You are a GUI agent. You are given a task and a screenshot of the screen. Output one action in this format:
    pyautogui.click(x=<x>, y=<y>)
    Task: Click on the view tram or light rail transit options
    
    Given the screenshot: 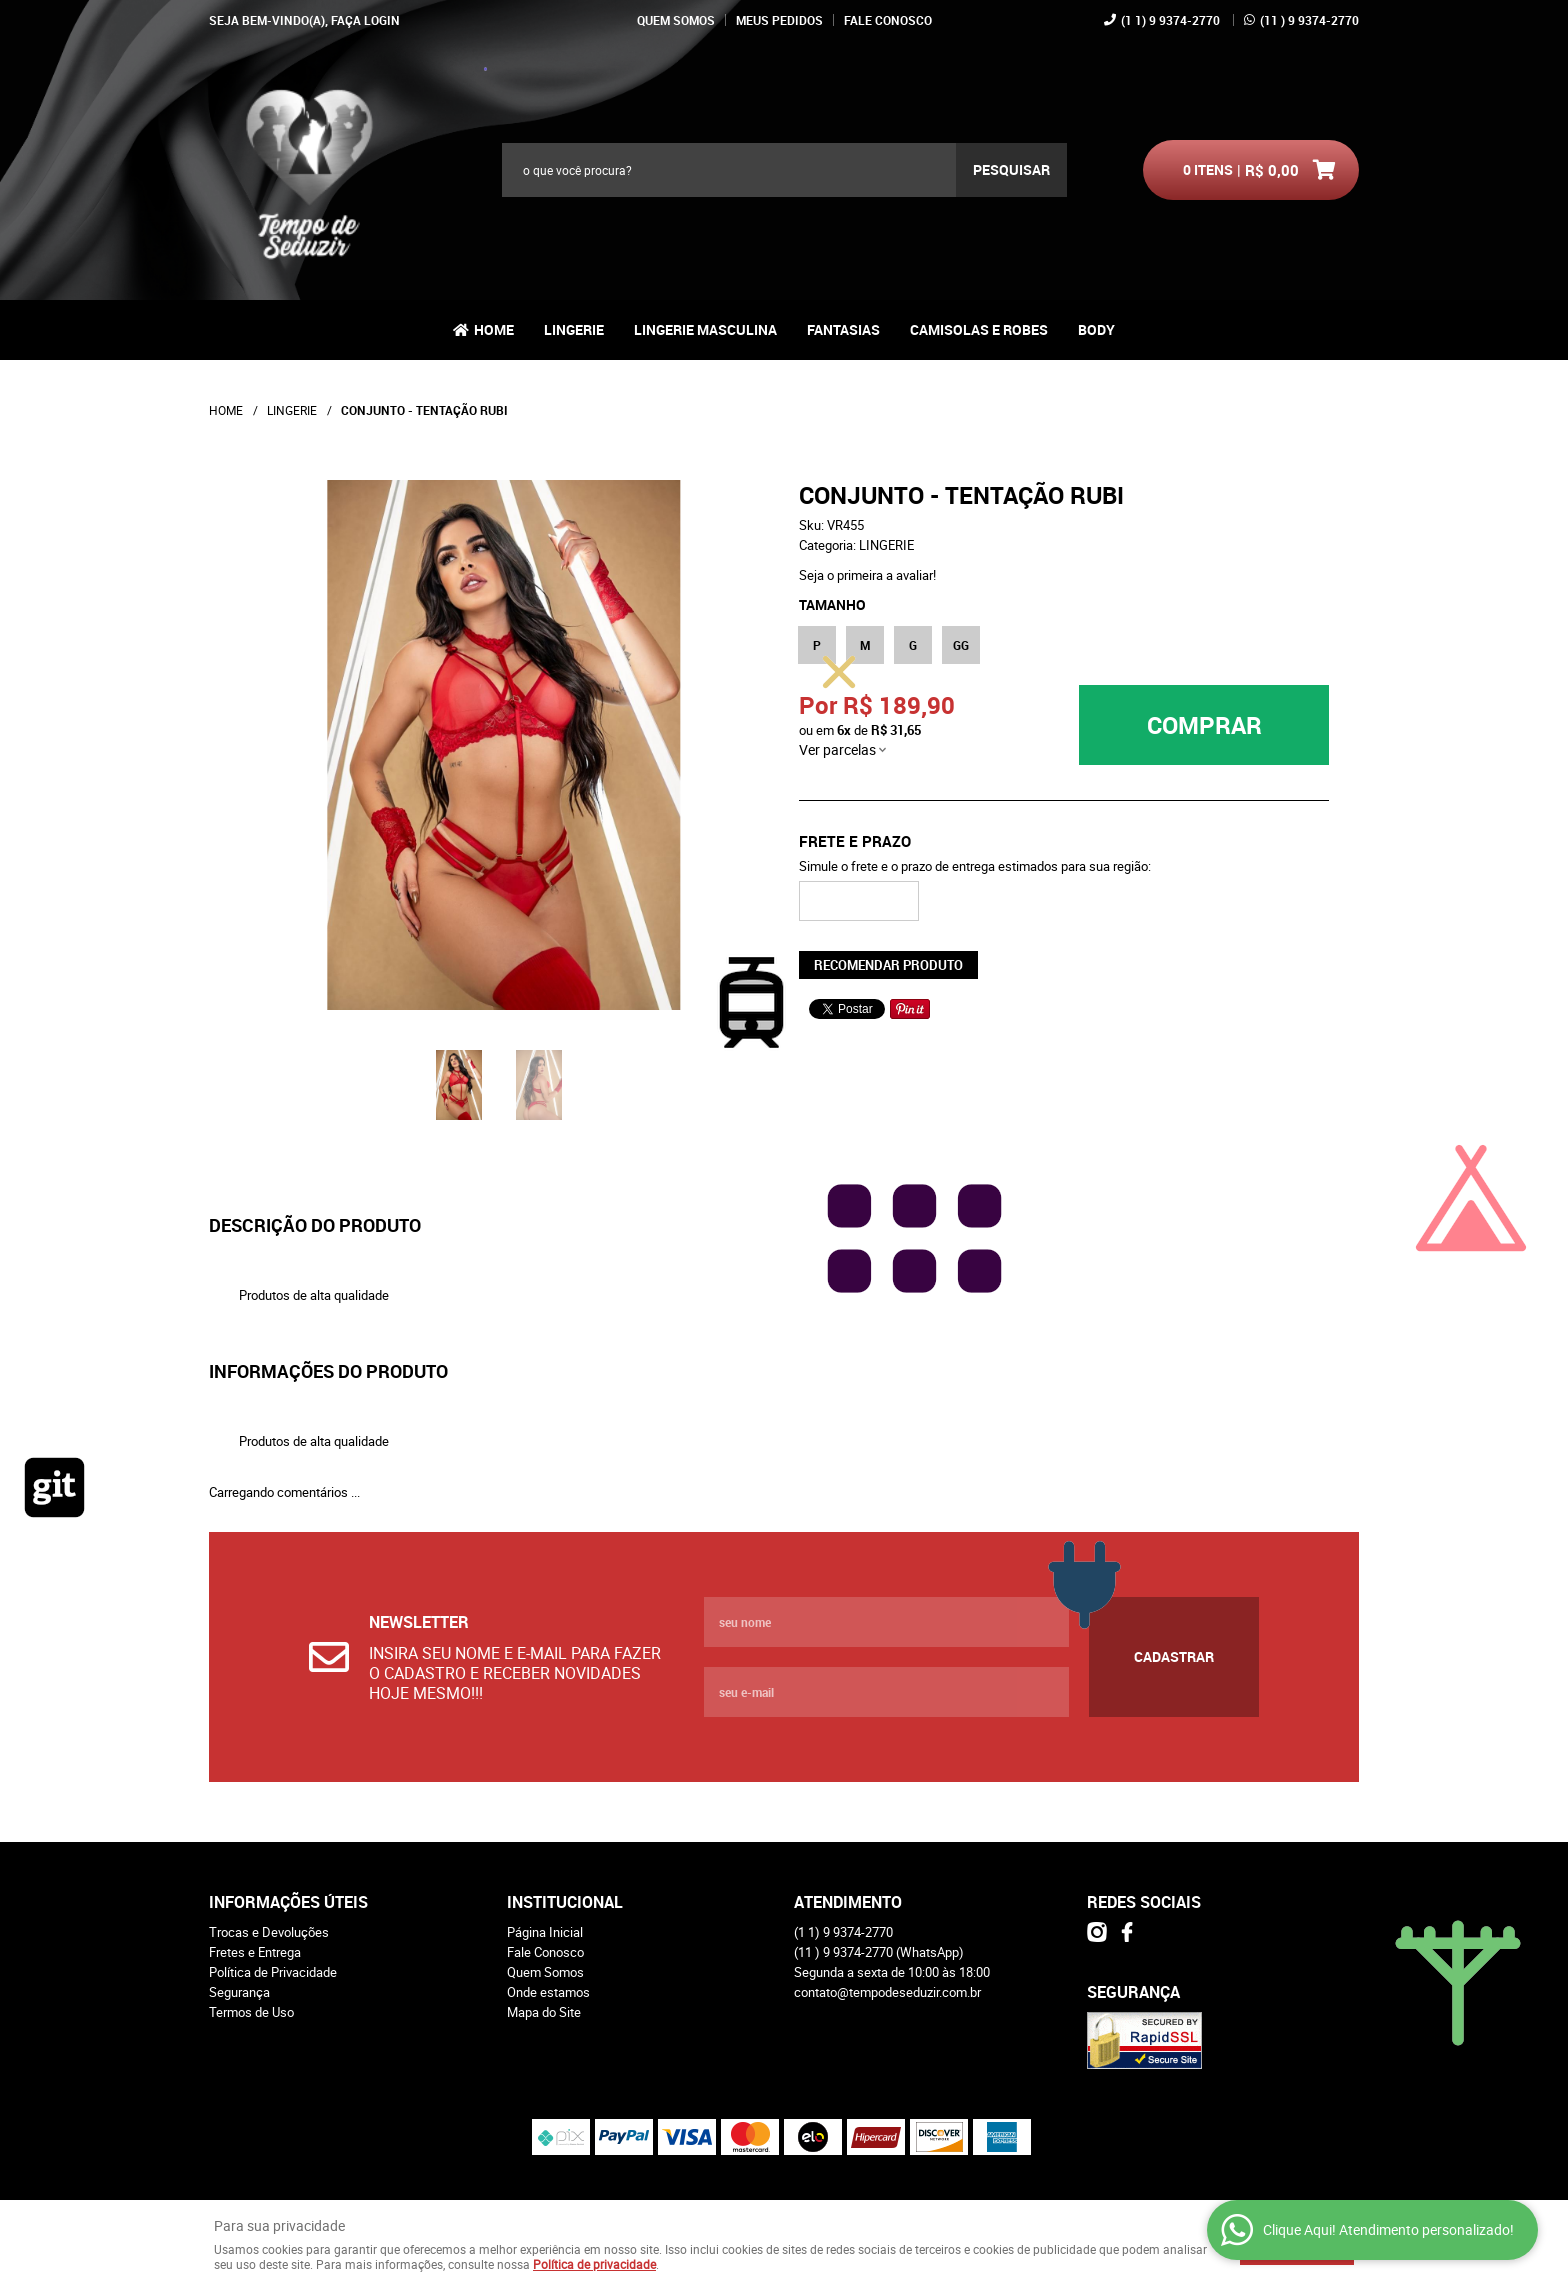 What is the action you would take?
    pyautogui.click(x=751, y=1002)
    